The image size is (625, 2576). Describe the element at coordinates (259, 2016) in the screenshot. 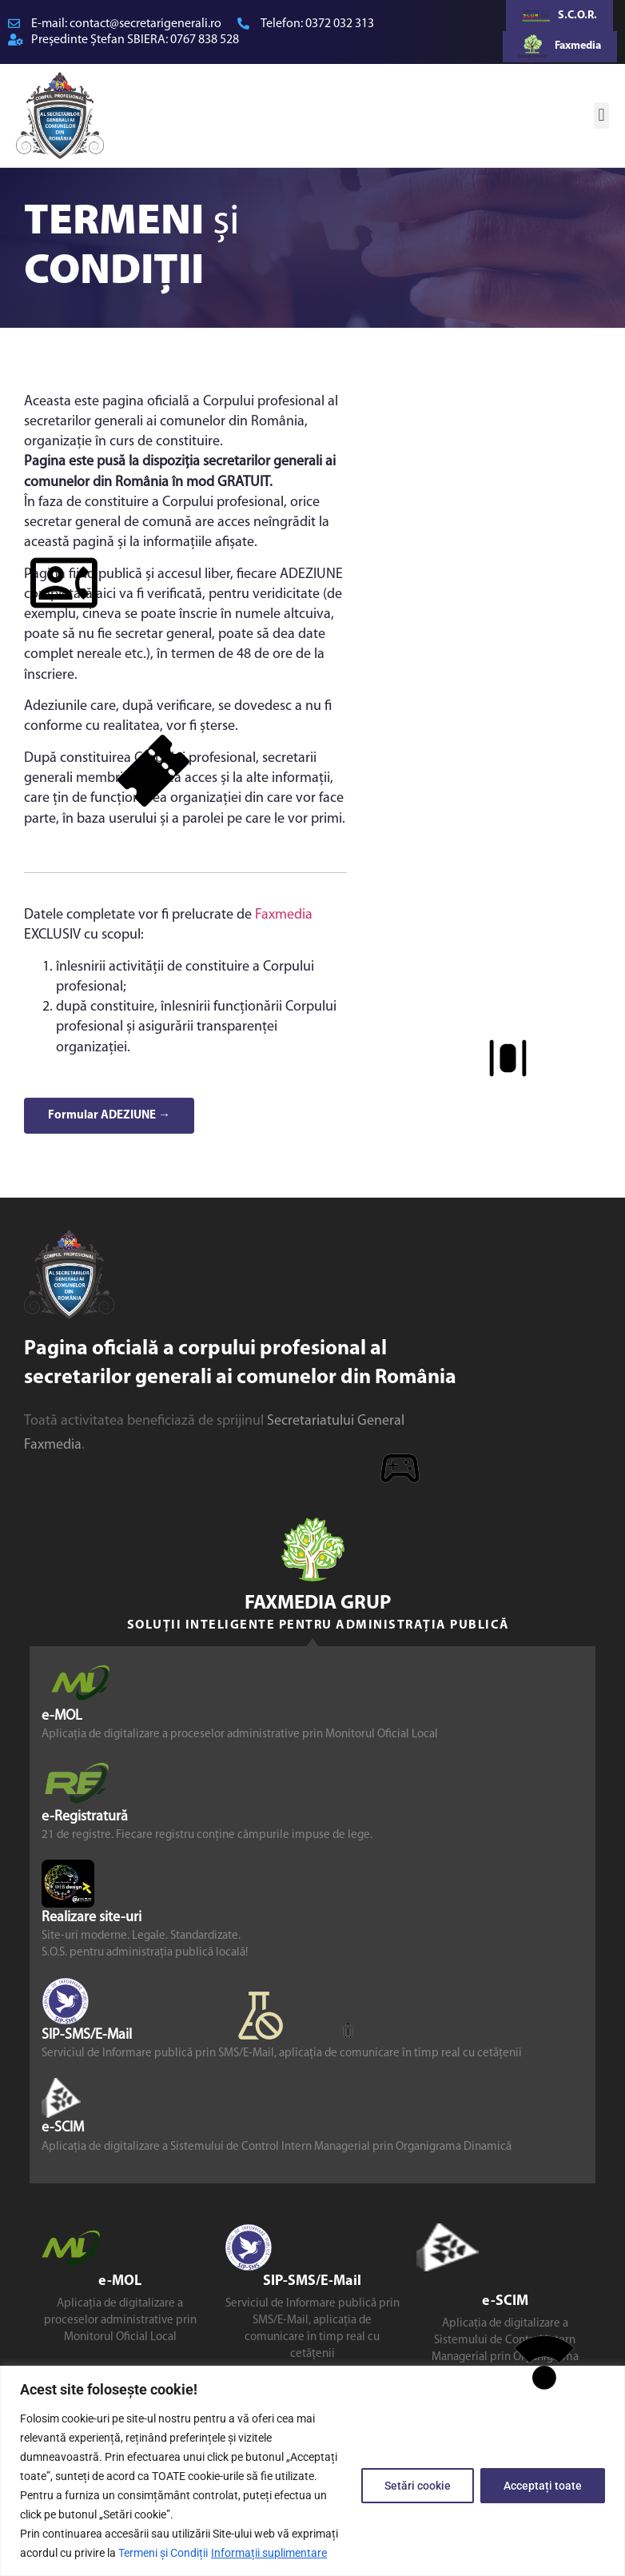

I see `stop or cancel a running test` at that location.